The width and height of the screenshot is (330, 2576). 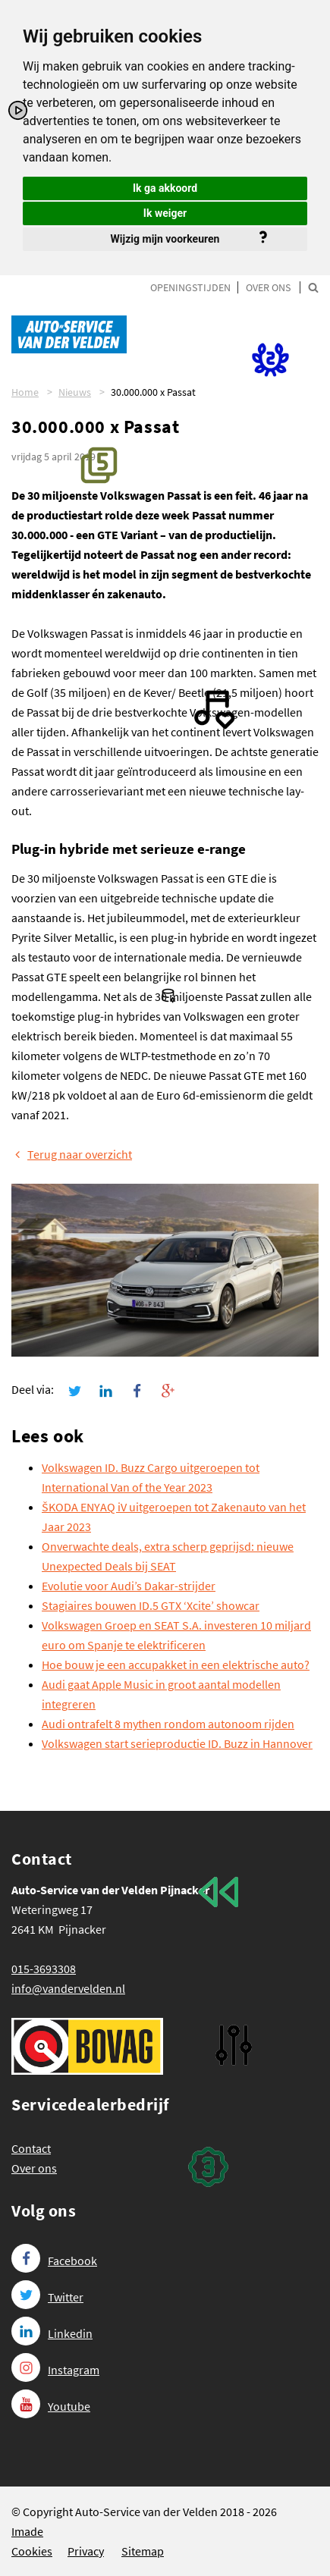 I want to click on view 5 stacked items or layers, so click(x=99, y=465).